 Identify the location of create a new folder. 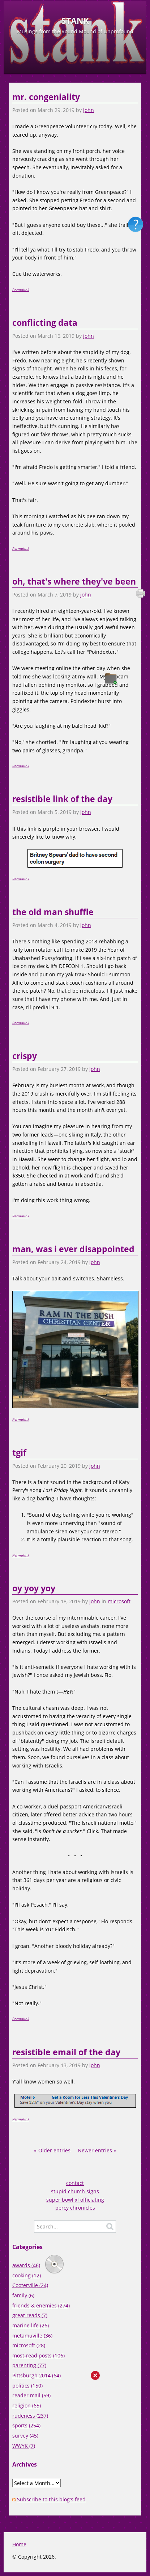
(111, 678).